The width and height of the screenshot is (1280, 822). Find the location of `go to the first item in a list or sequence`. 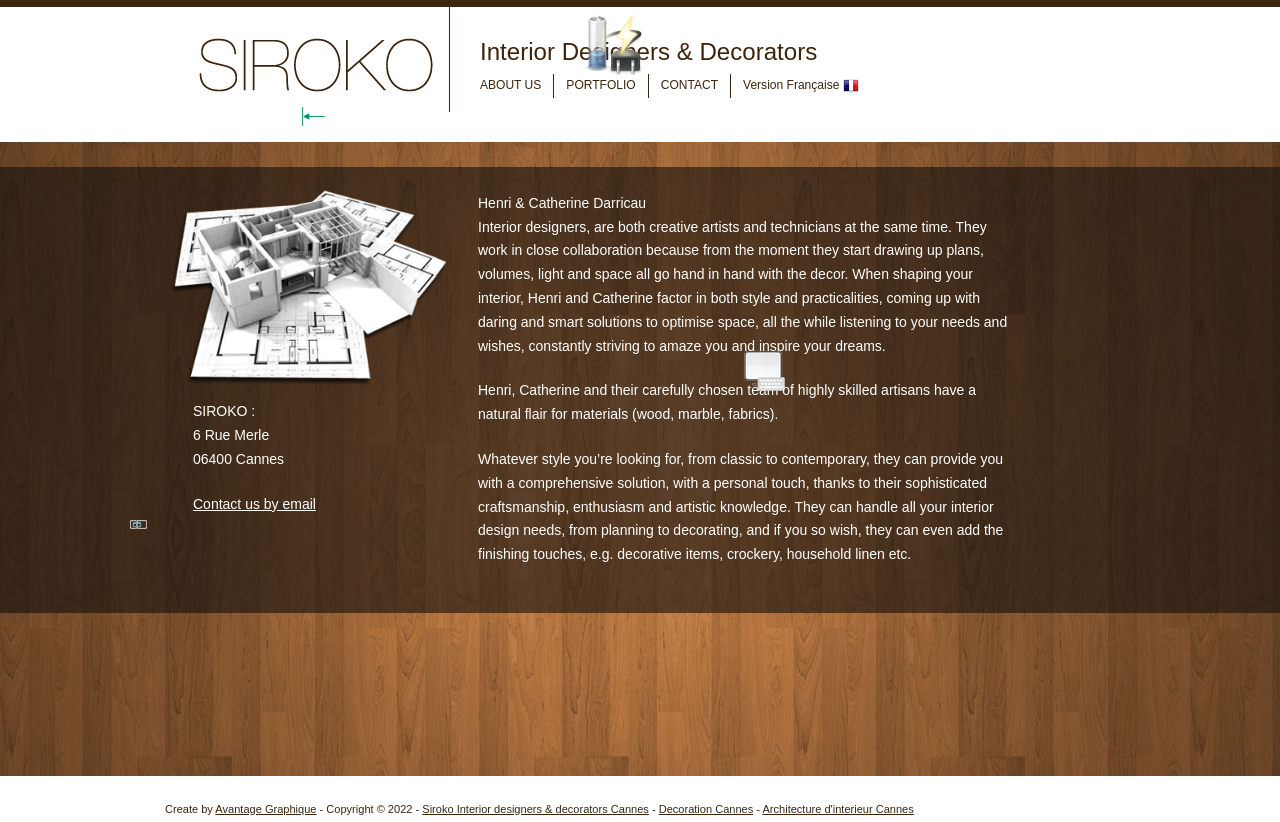

go to the first item in a list or sequence is located at coordinates (313, 116).